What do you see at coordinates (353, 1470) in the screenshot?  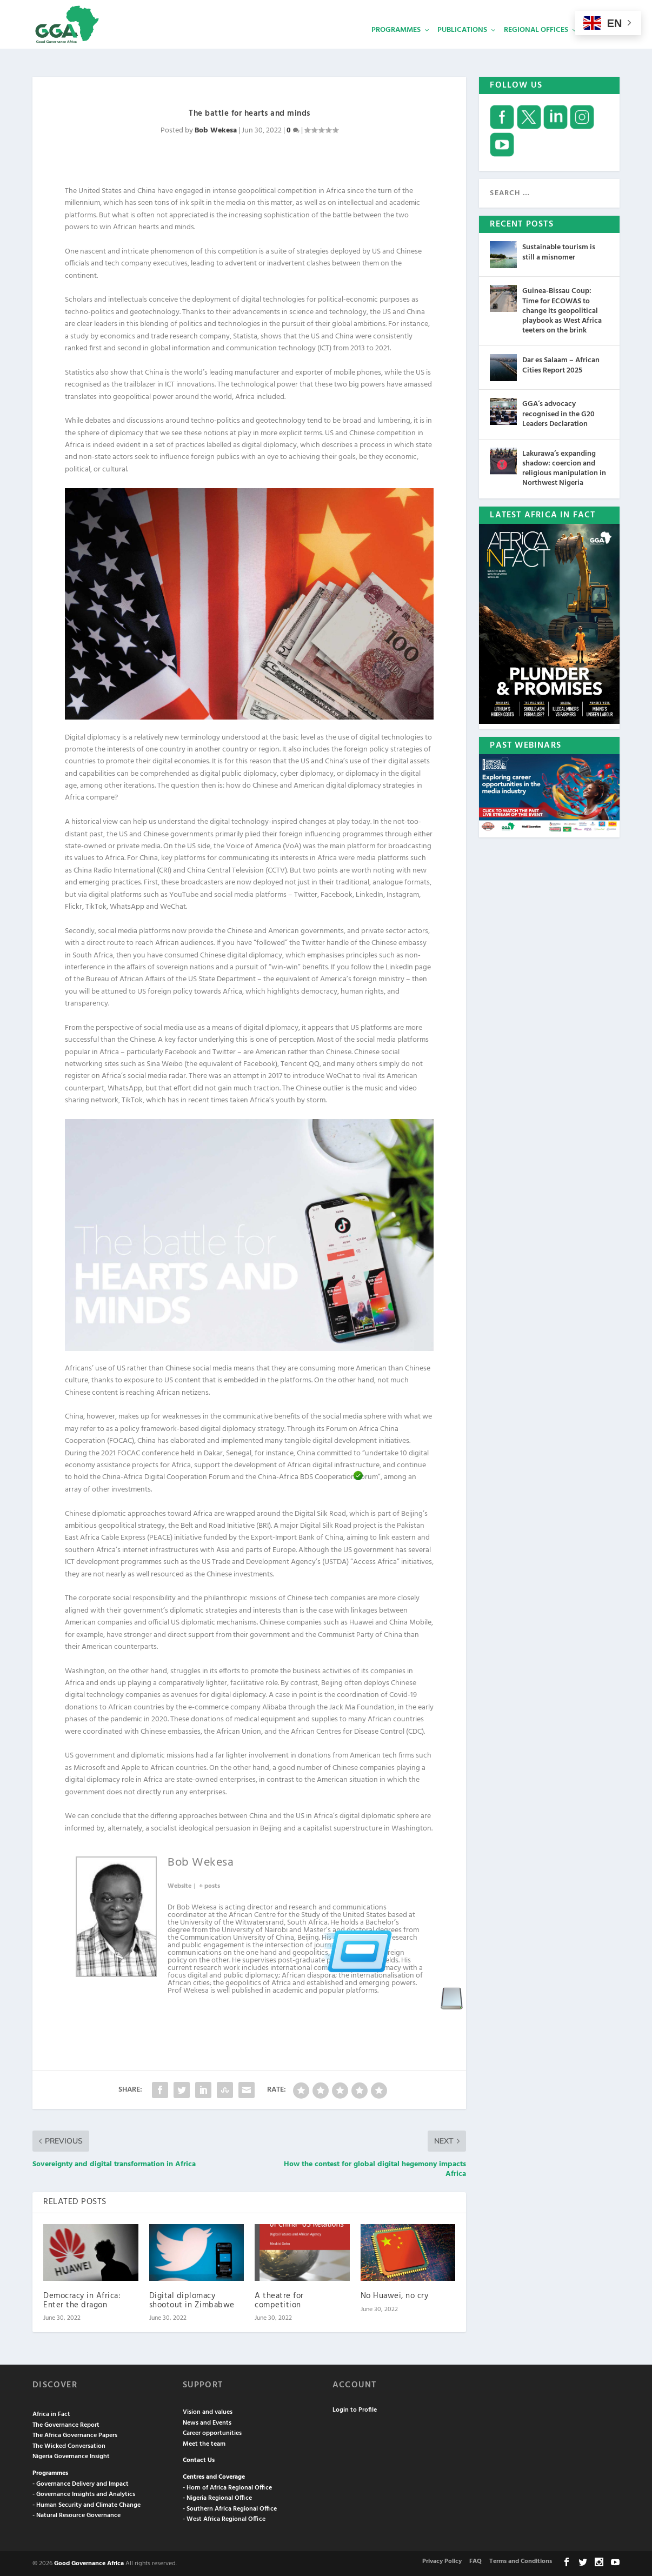 I see `indicates a successfully completed action` at bounding box center [353, 1470].